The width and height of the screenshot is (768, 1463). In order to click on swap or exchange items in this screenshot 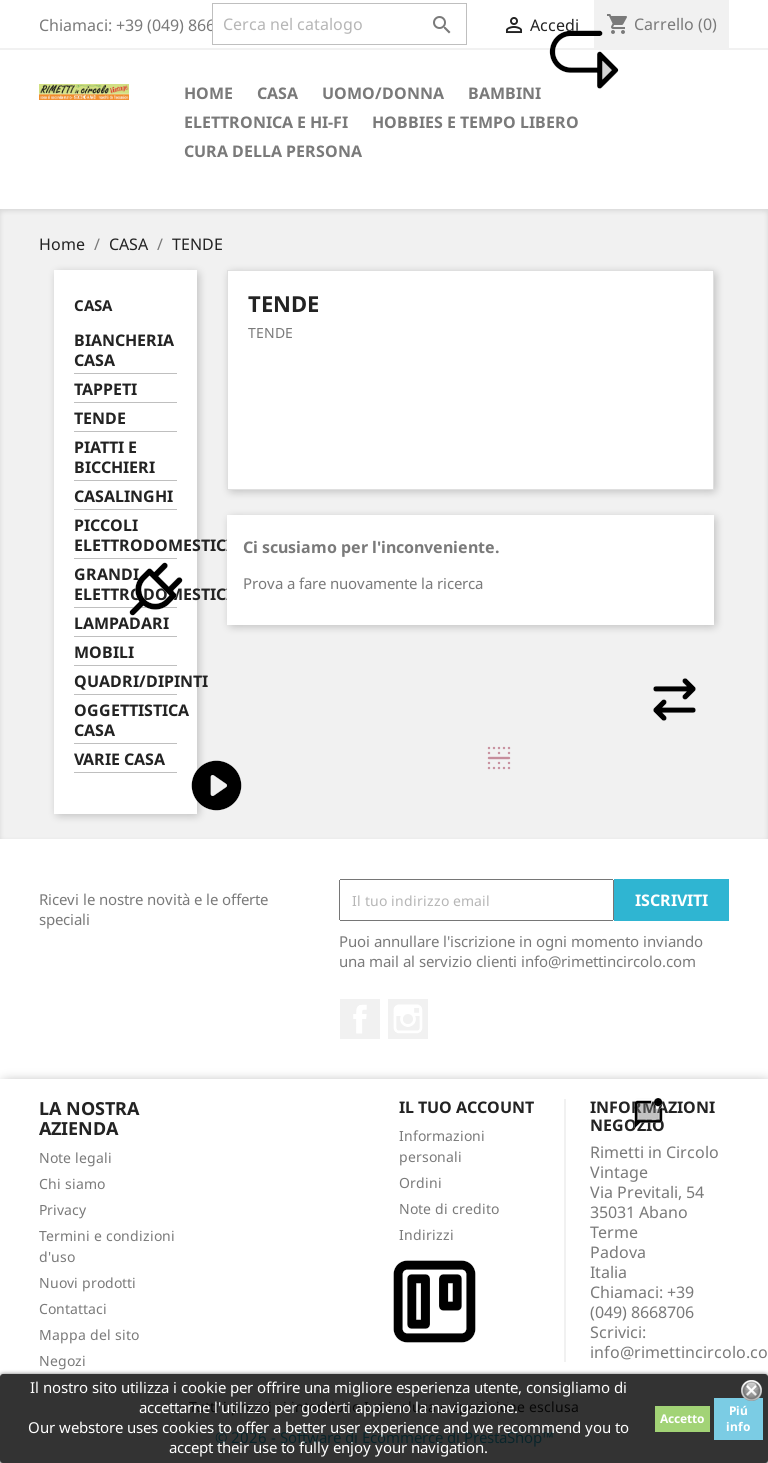, I will do `click(674, 699)`.